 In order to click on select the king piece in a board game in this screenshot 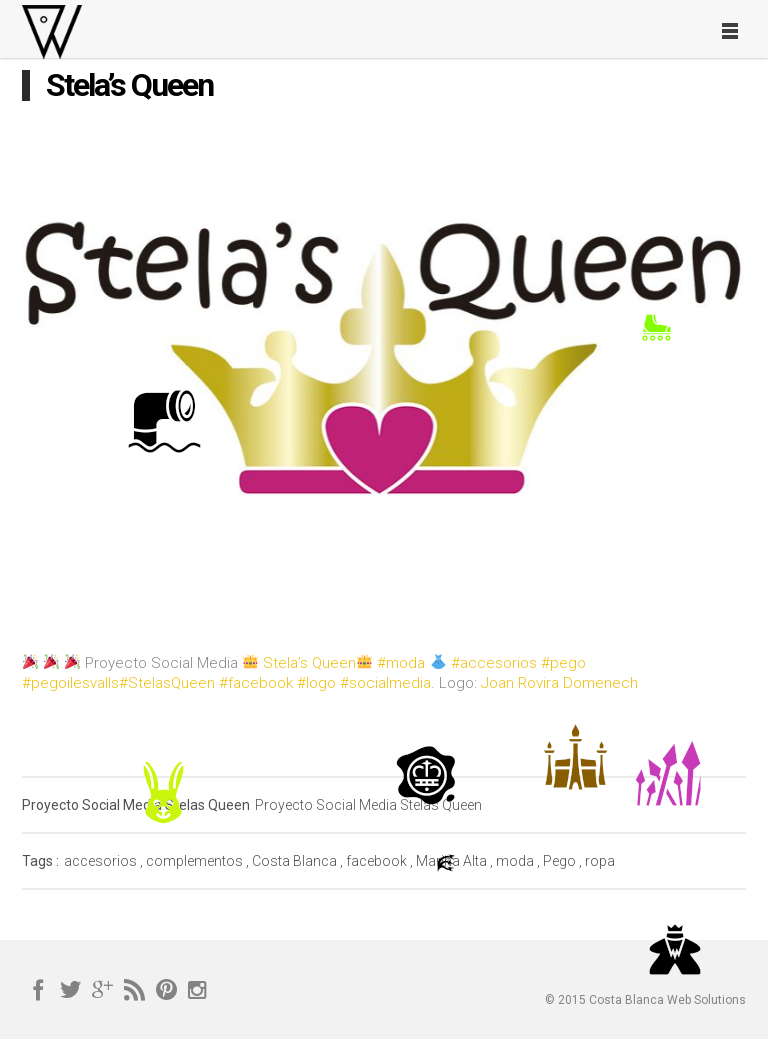, I will do `click(675, 951)`.